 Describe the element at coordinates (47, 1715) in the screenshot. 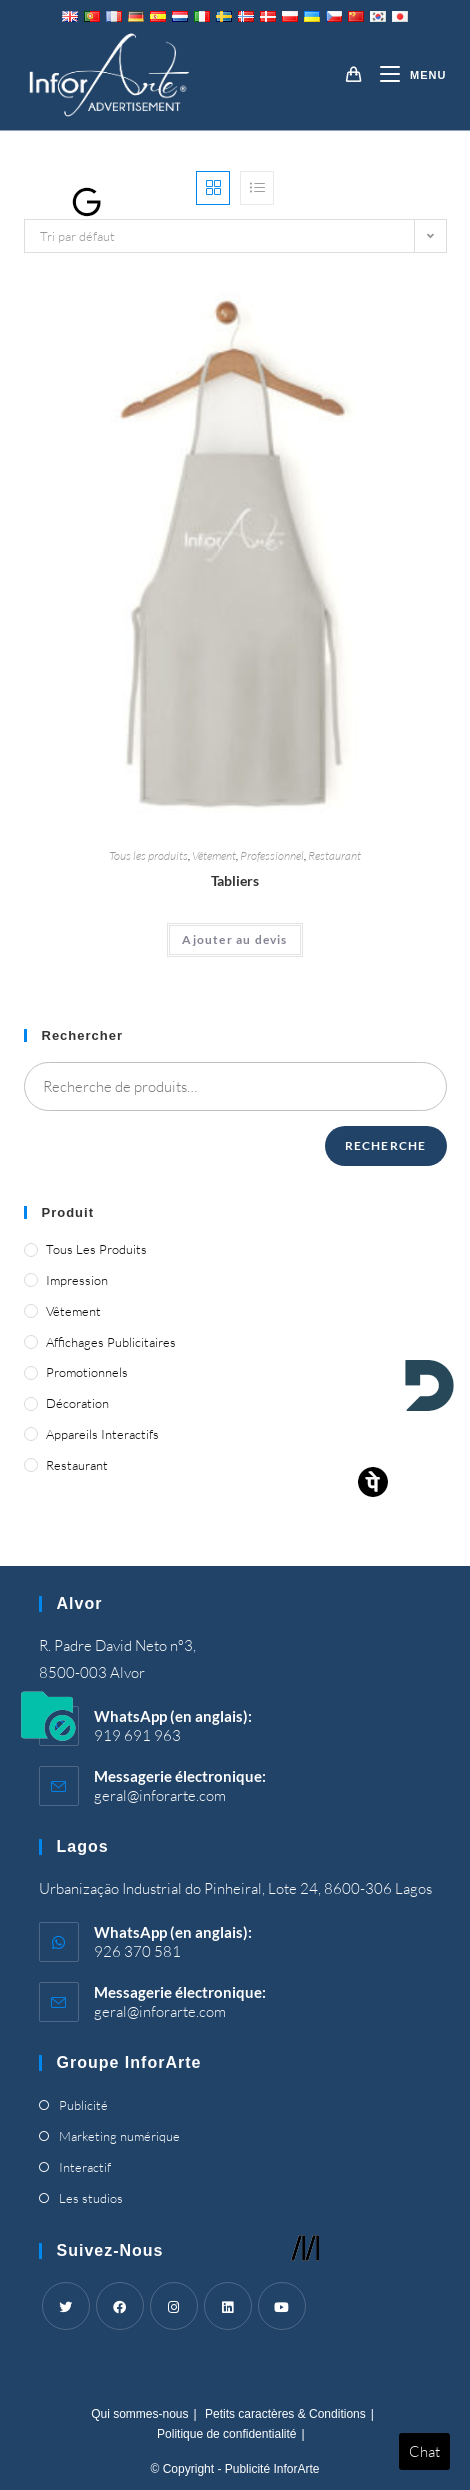

I see `access denied to this folder` at that location.